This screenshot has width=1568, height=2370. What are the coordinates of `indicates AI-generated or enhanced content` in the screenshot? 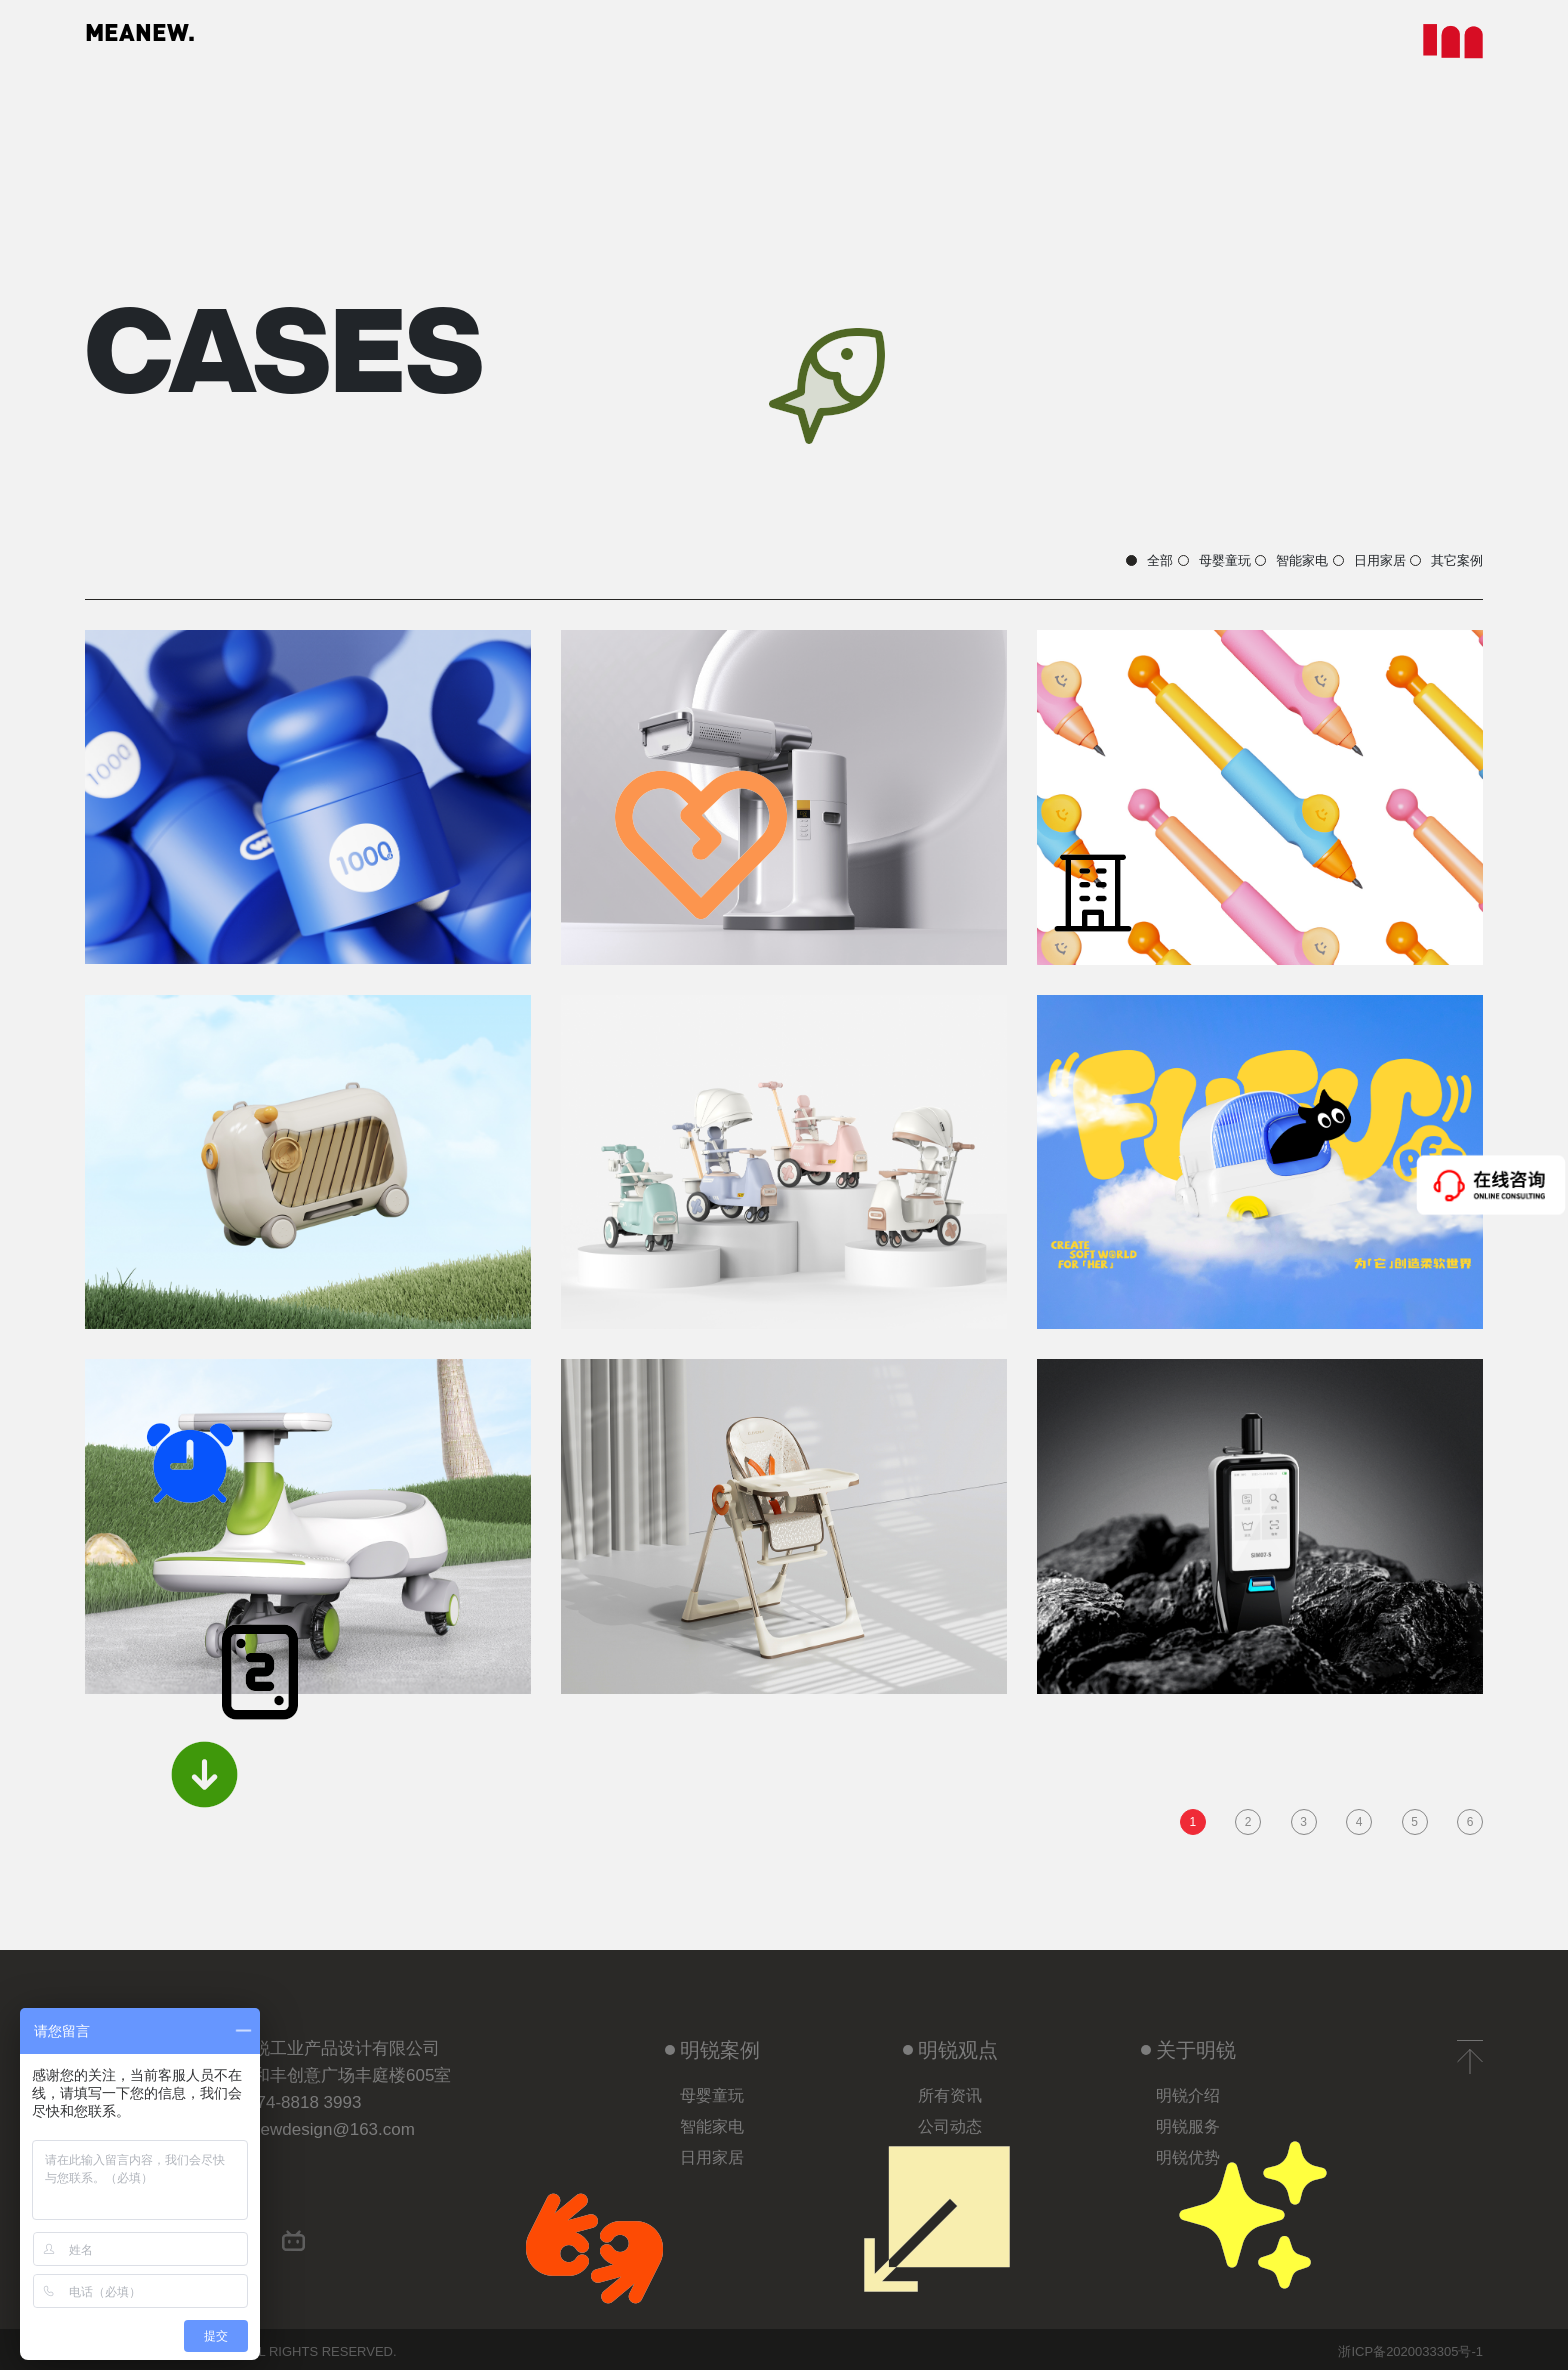 It's located at (1253, 2215).